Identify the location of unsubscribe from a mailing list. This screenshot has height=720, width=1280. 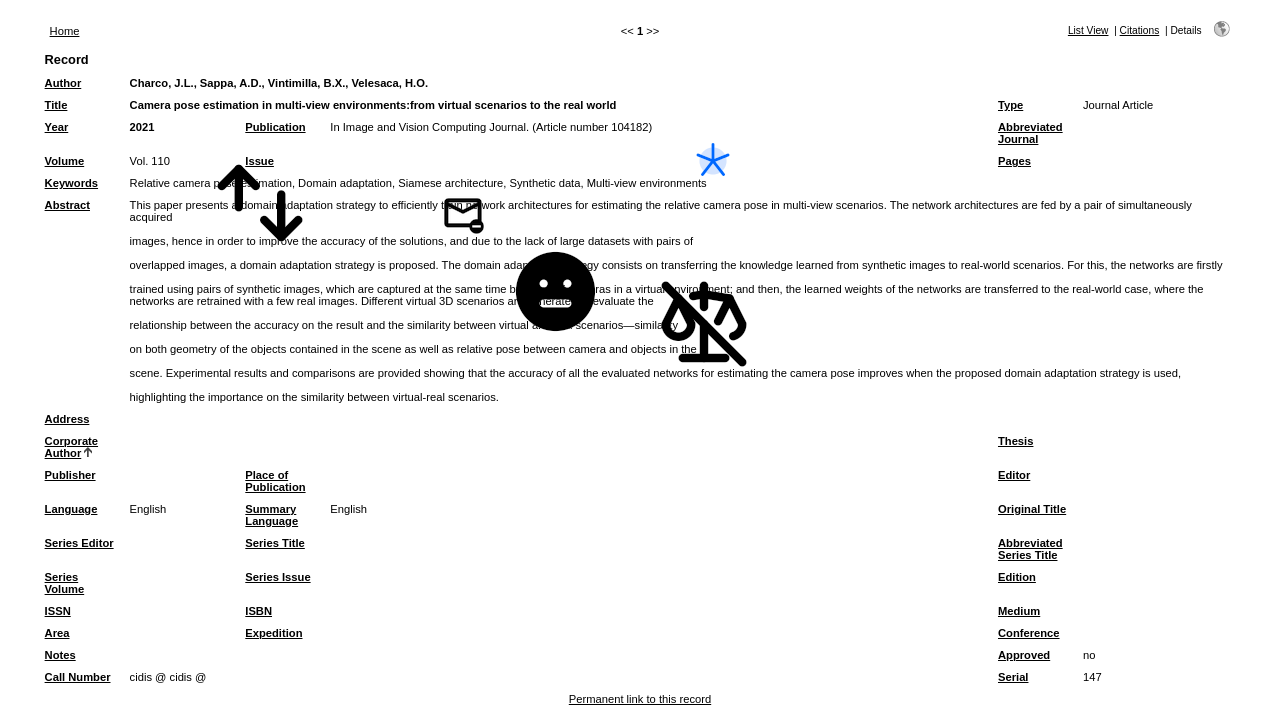
(463, 217).